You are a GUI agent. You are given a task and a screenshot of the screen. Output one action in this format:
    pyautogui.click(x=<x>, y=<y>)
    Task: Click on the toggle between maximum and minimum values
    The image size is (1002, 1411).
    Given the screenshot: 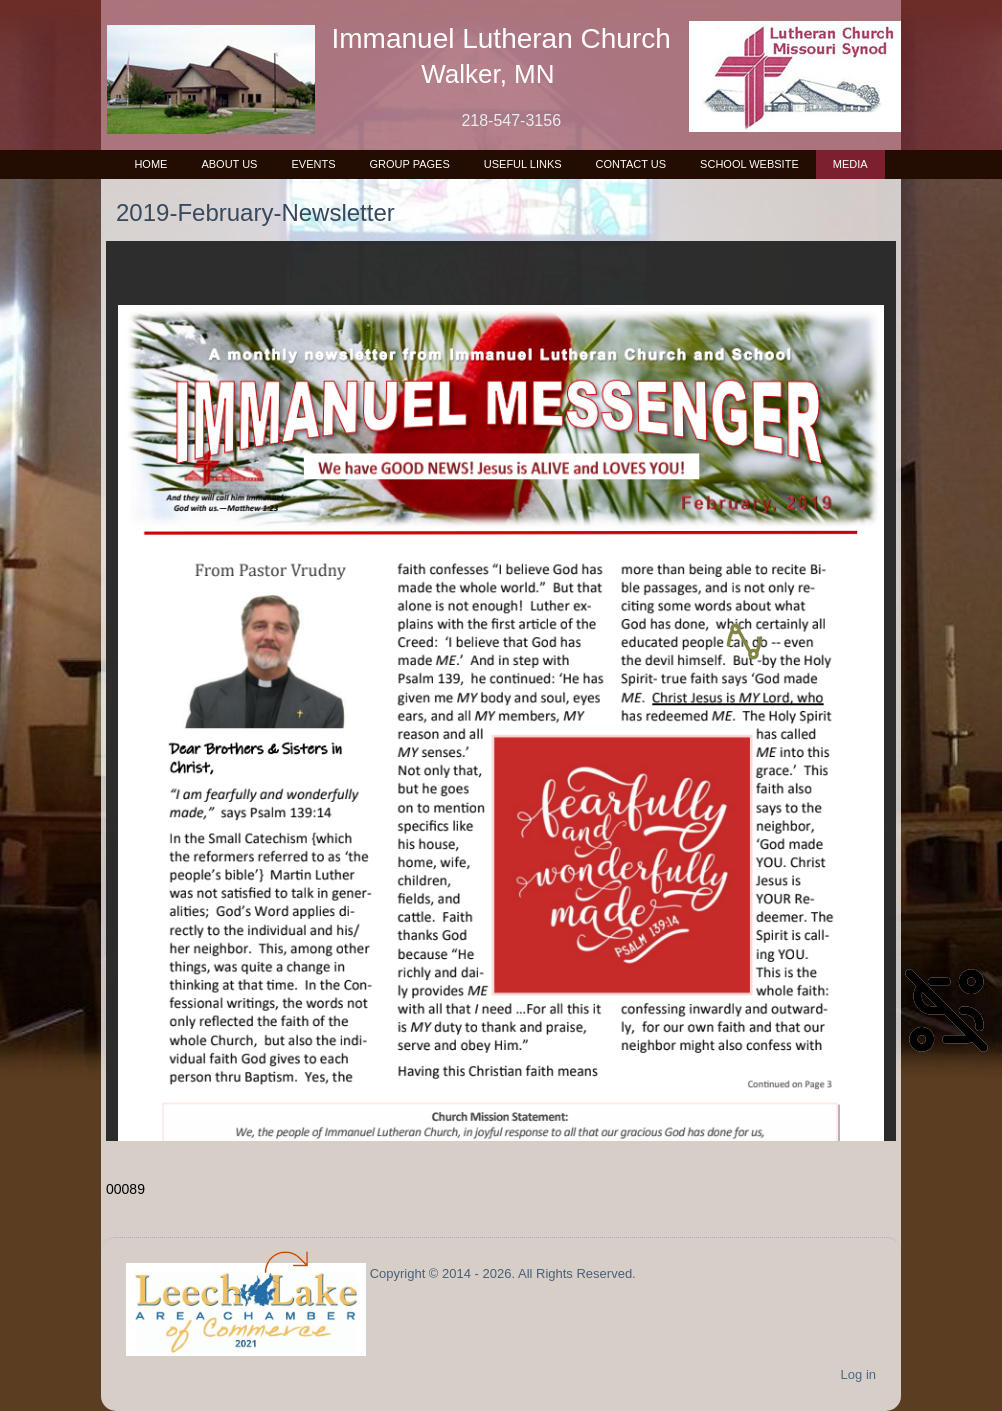 What is the action you would take?
    pyautogui.click(x=744, y=641)
    